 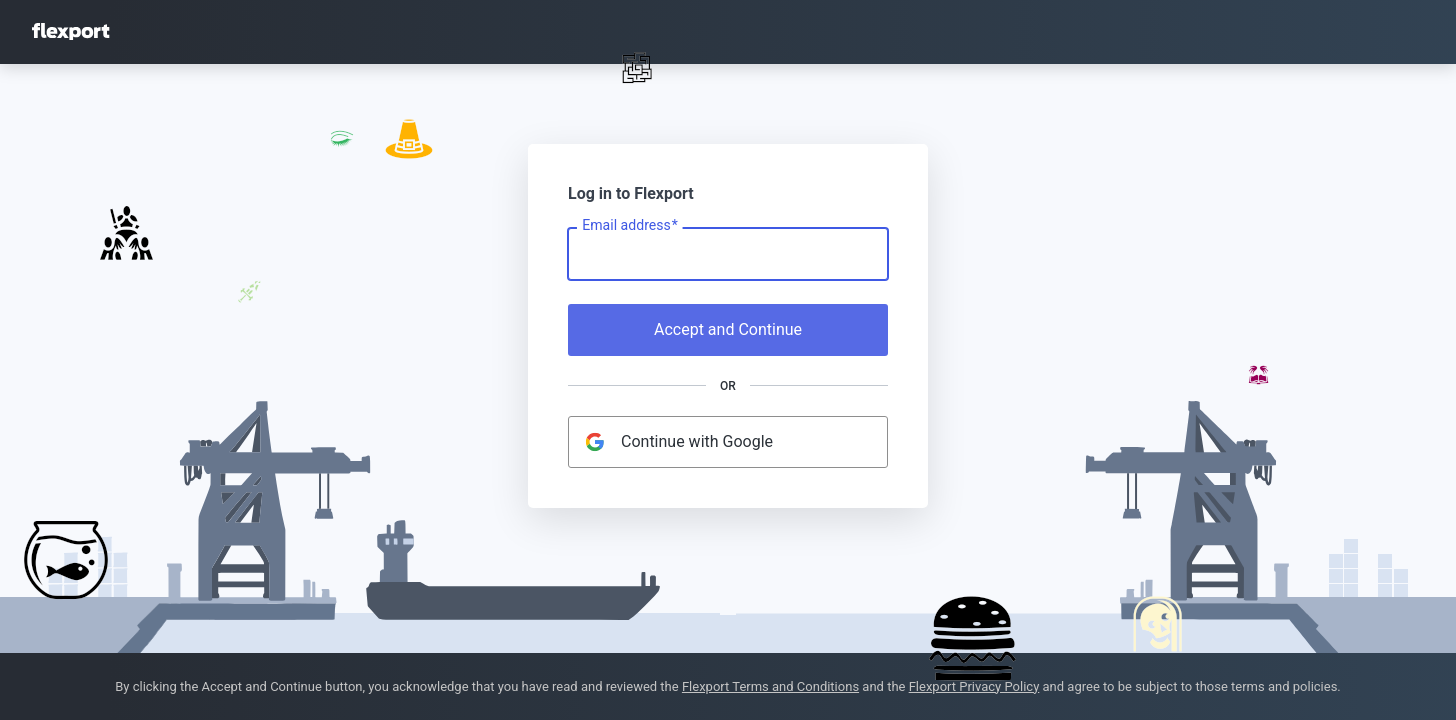 I want to click on thanksgiving-themed content or seasonal event, so click(x=409, y=139).